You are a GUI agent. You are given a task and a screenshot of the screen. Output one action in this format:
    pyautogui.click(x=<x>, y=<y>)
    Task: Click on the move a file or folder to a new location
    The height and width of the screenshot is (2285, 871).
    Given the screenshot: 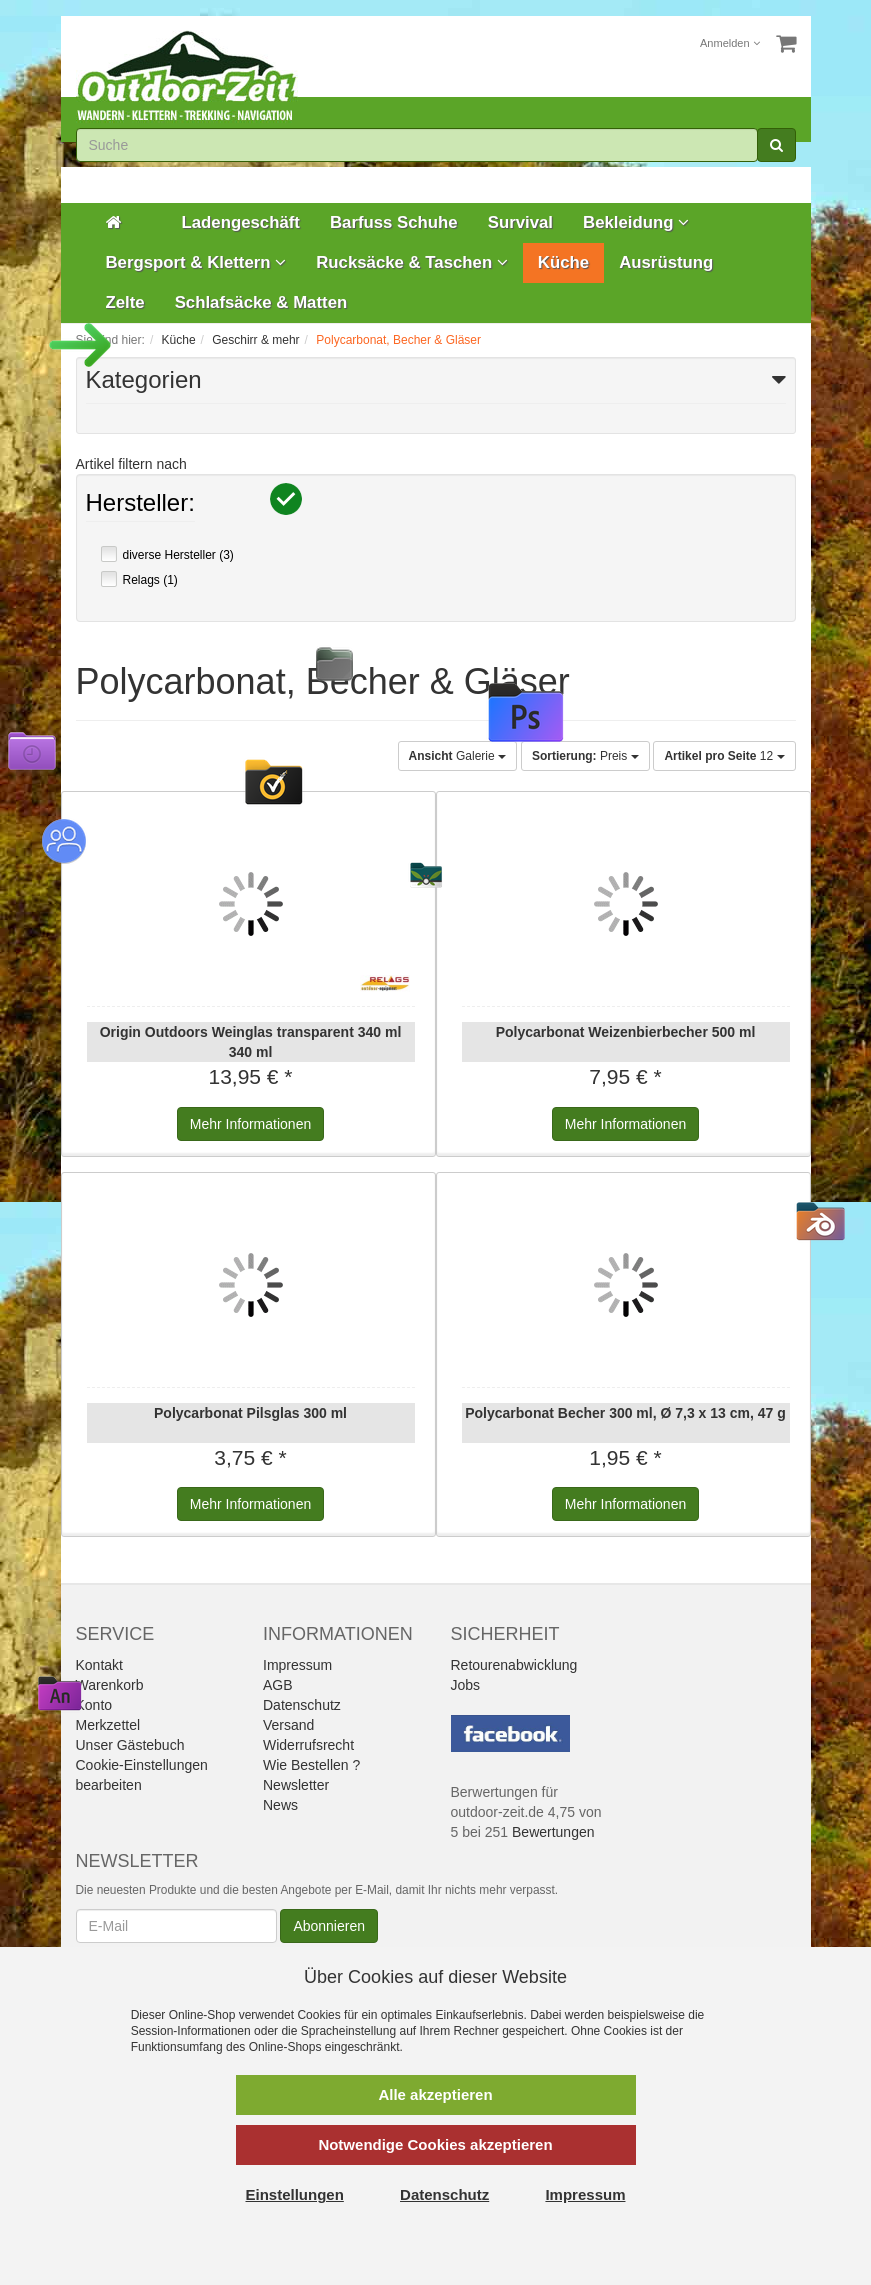 What is the action you would take?
    pyautogui.click(x=80, y=345)
    